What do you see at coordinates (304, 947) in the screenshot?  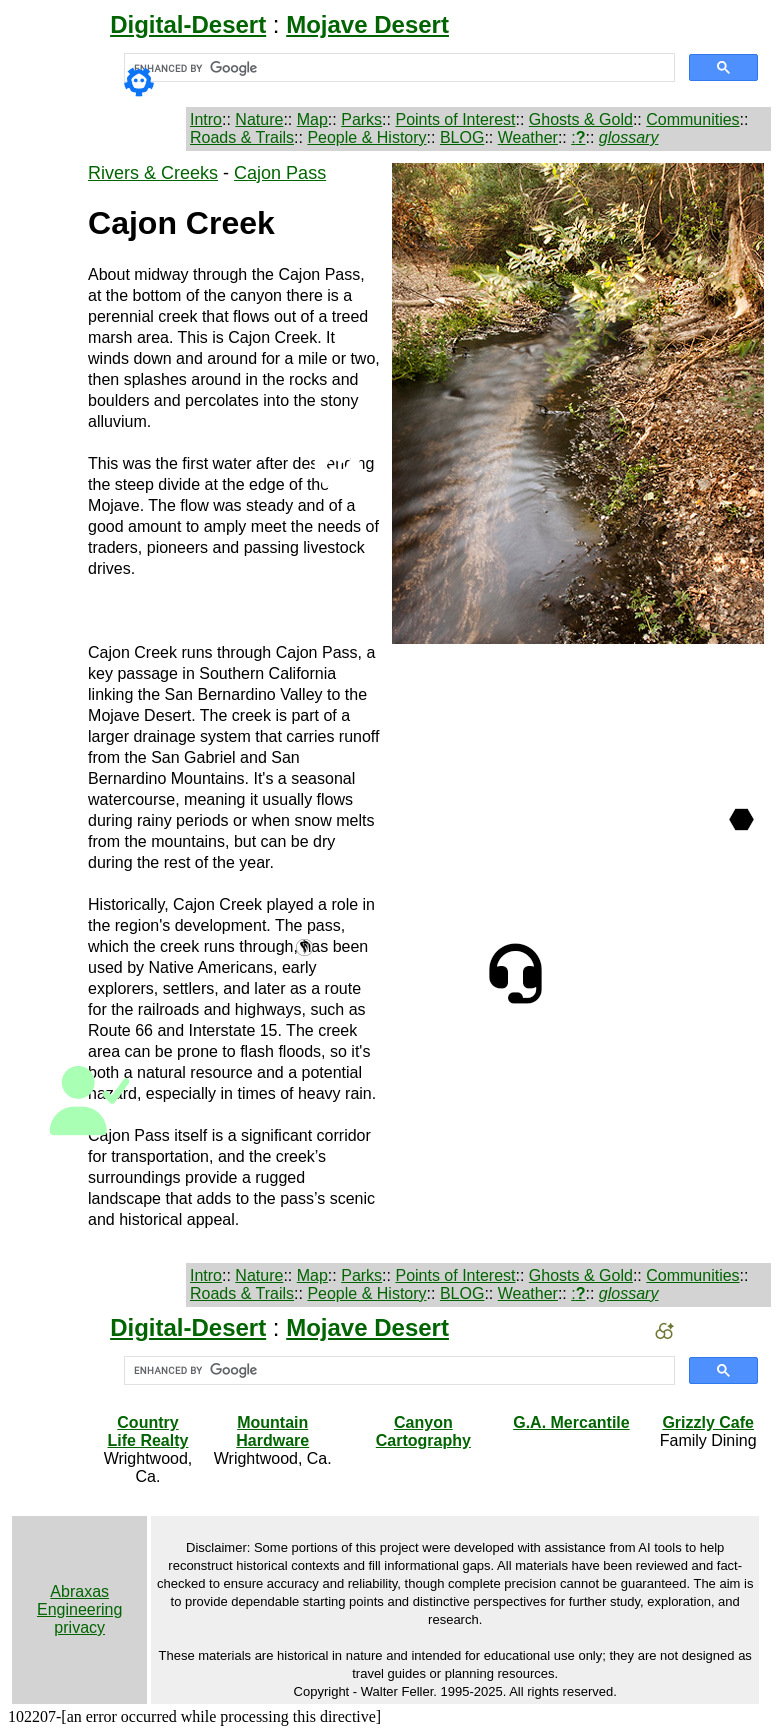 I see `open CapRover dashboard` at bounding box center [304, 947].